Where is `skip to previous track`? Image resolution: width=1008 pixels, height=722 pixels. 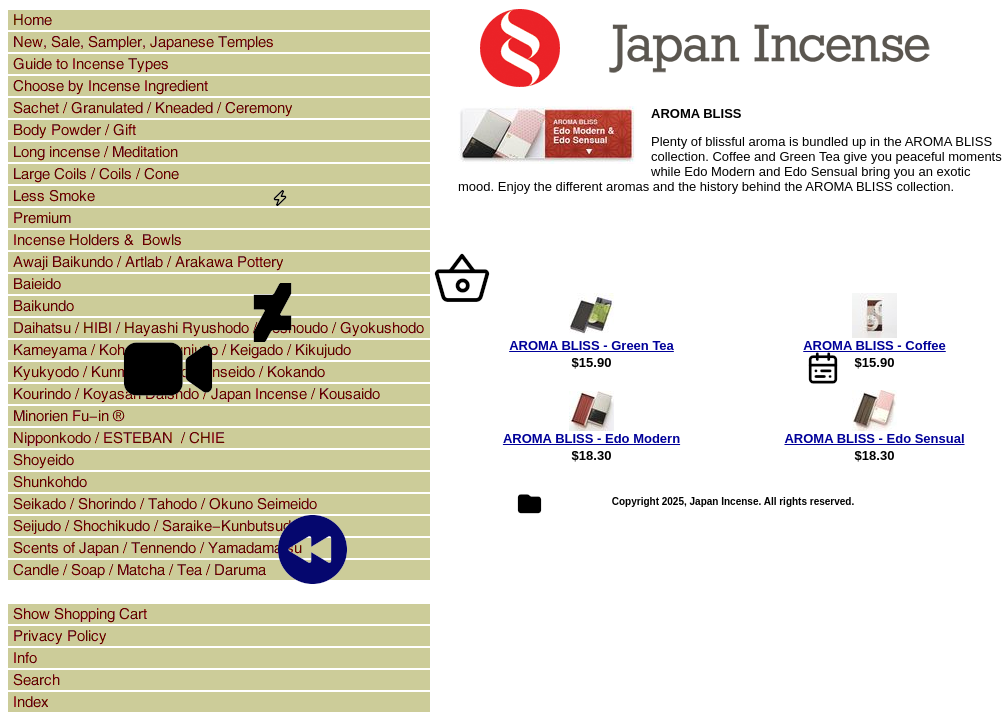
skip to previous track is located at coordinates (312, 549).